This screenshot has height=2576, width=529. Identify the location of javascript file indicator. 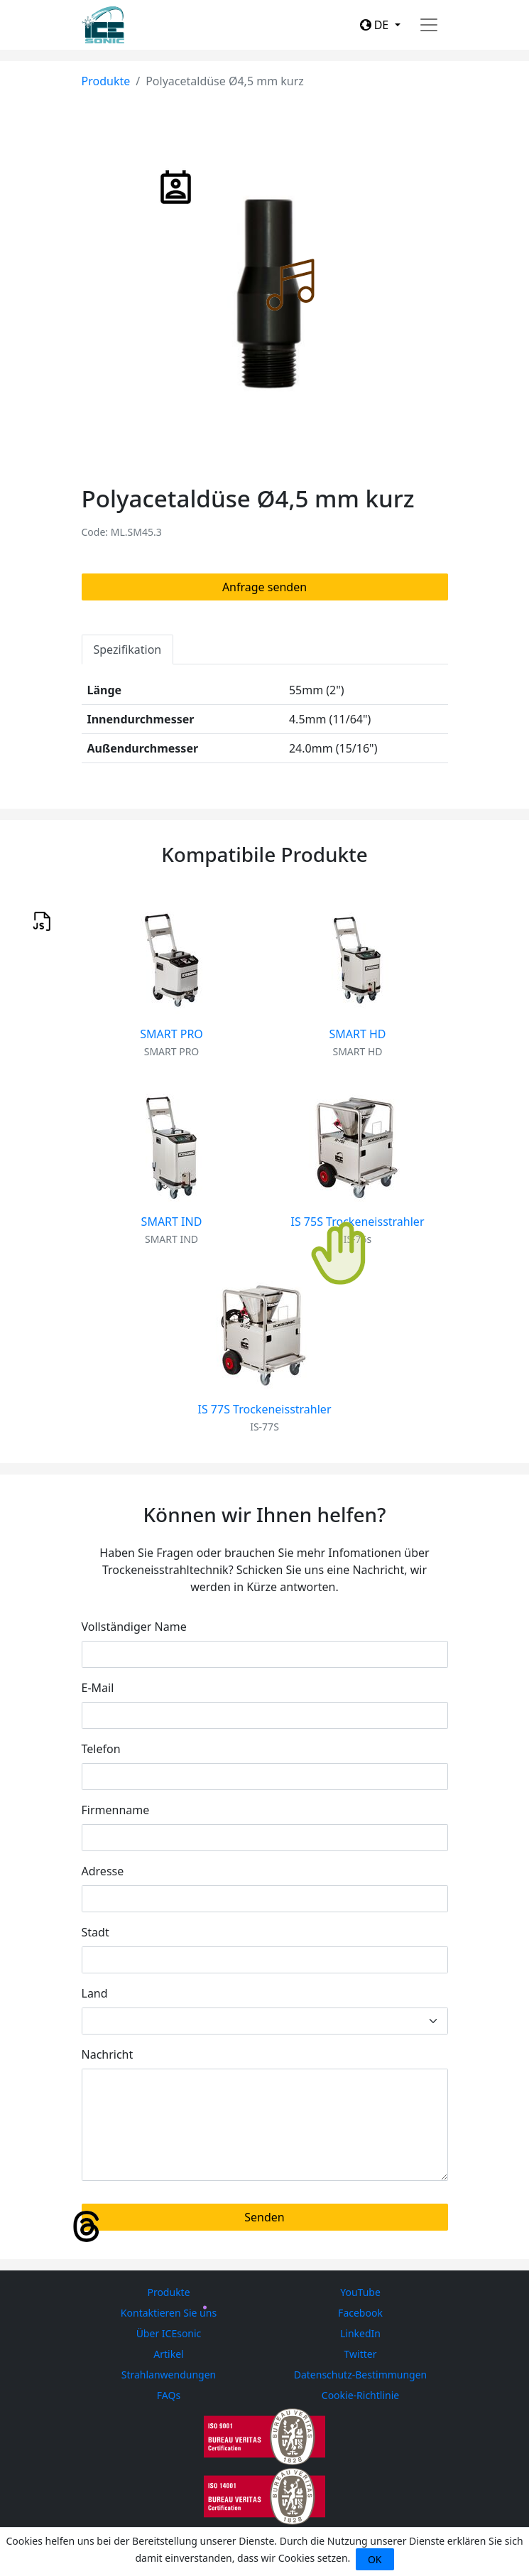
(42, 921).